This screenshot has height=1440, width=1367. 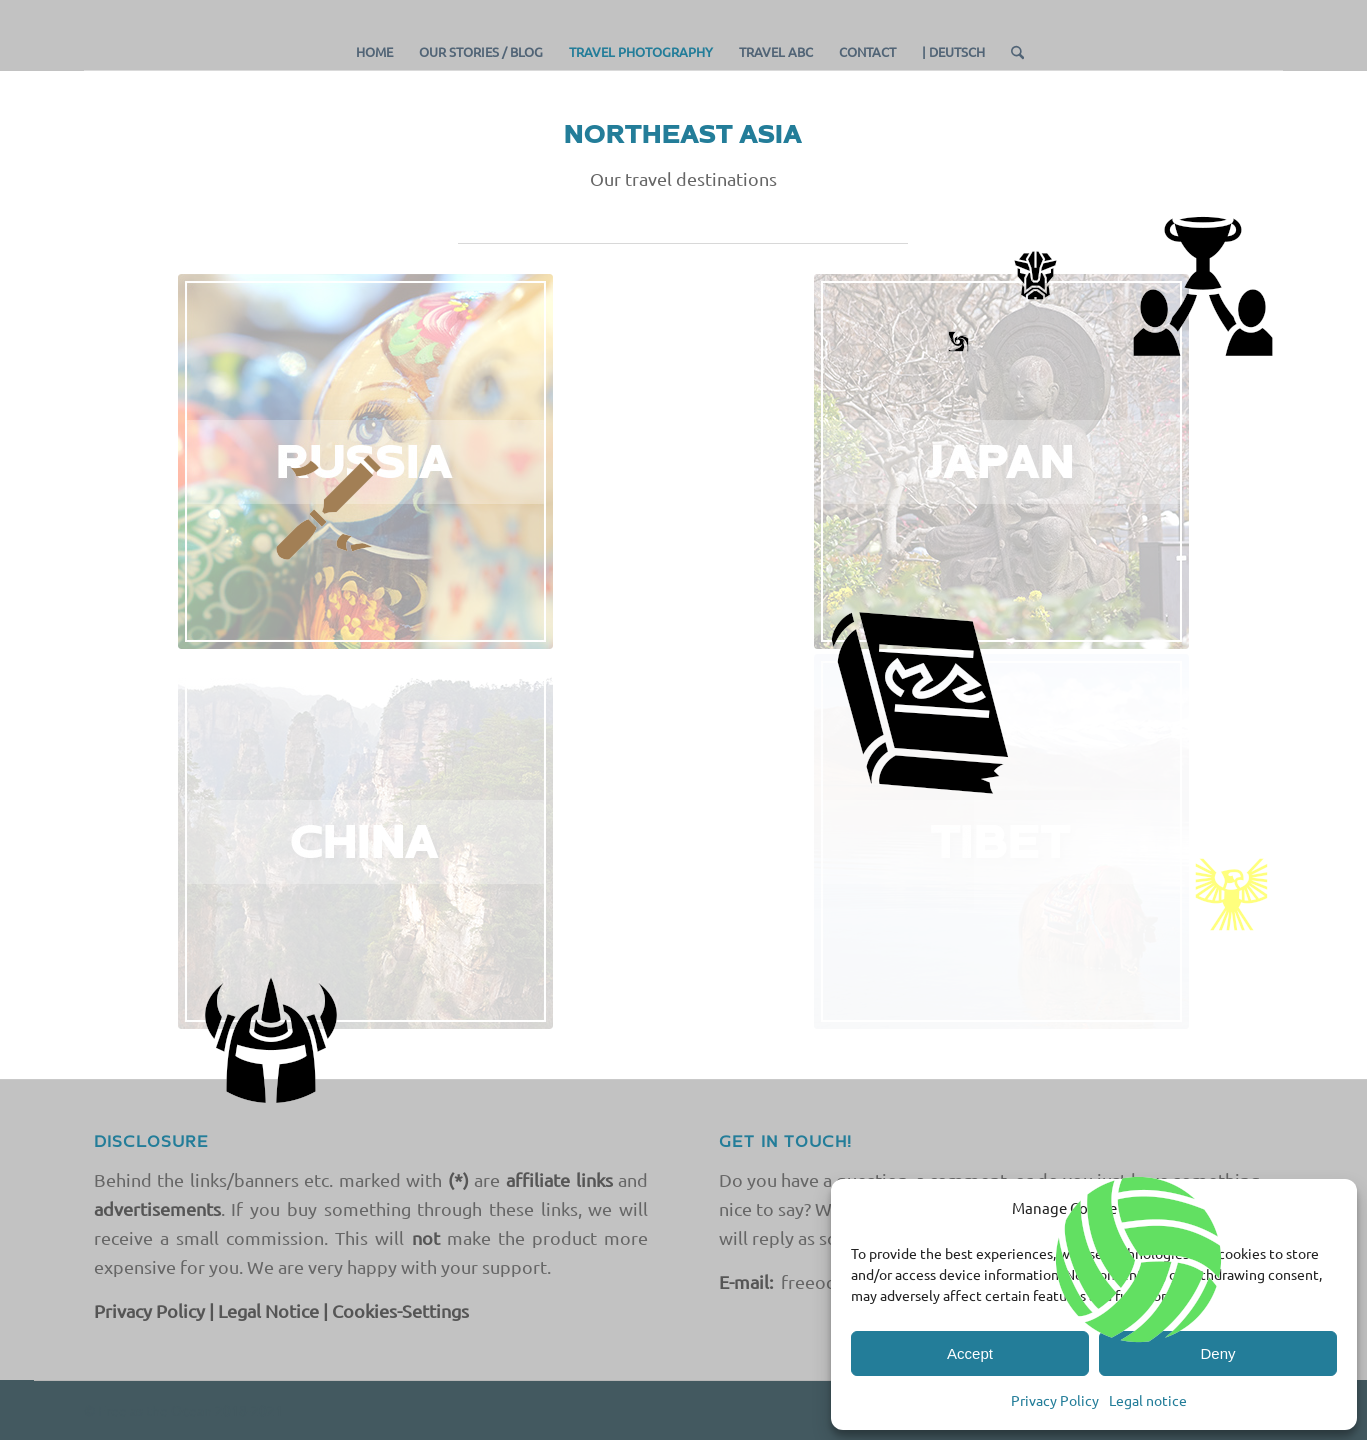 I want to click on access sculpting or carving tools, so click(x=329, y=506).